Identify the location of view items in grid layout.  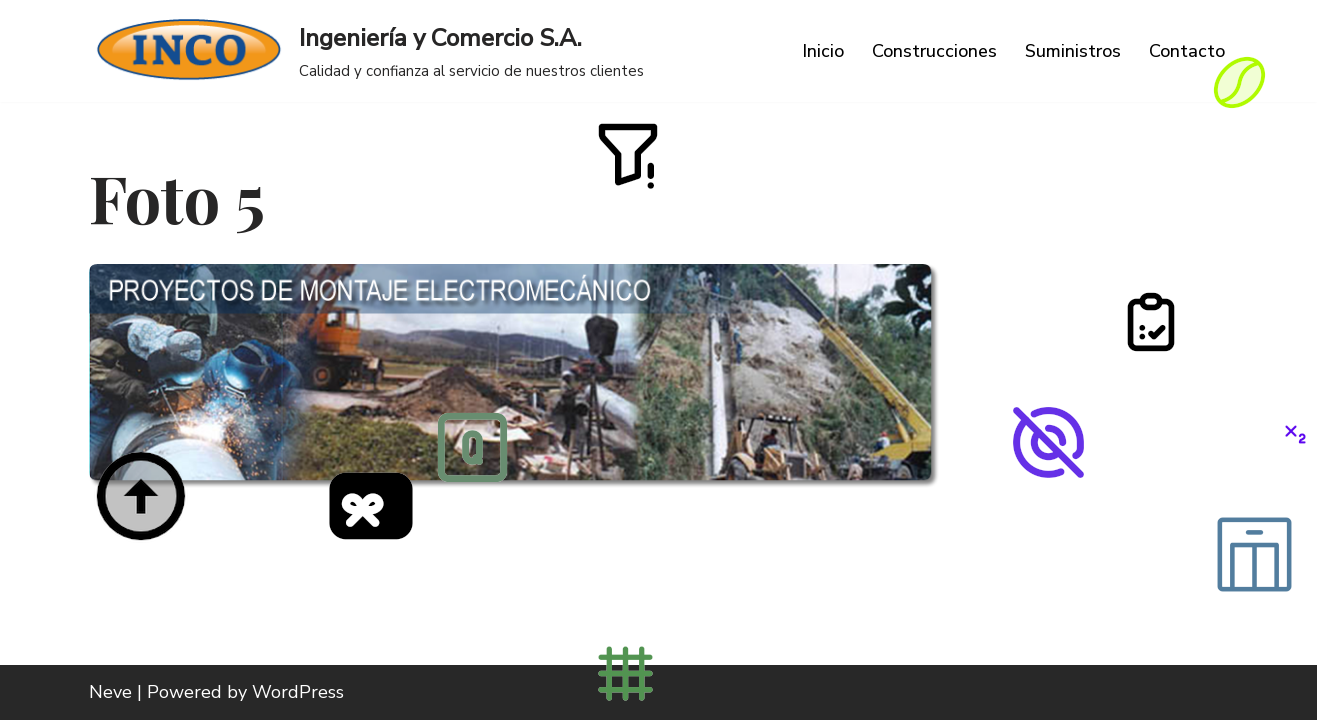
(625, 673).